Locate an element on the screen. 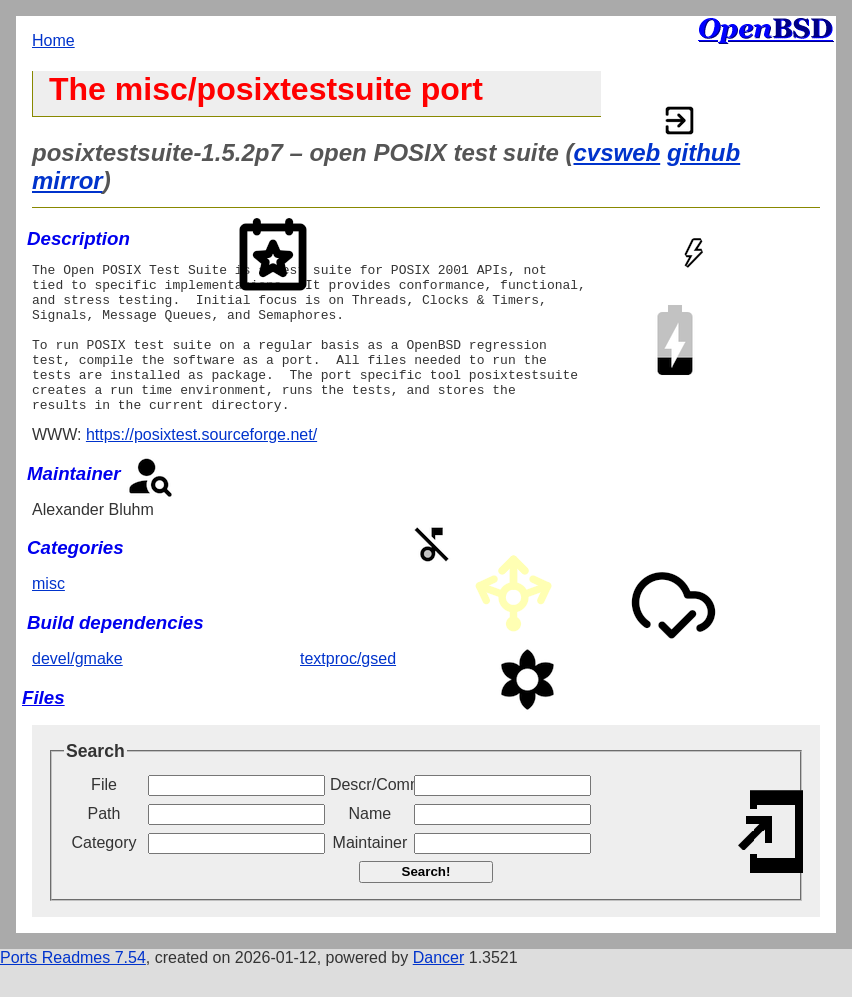 This screenshot has width=852, height=997. indicates an event or event handler in code is located at coordinates (693, 253).